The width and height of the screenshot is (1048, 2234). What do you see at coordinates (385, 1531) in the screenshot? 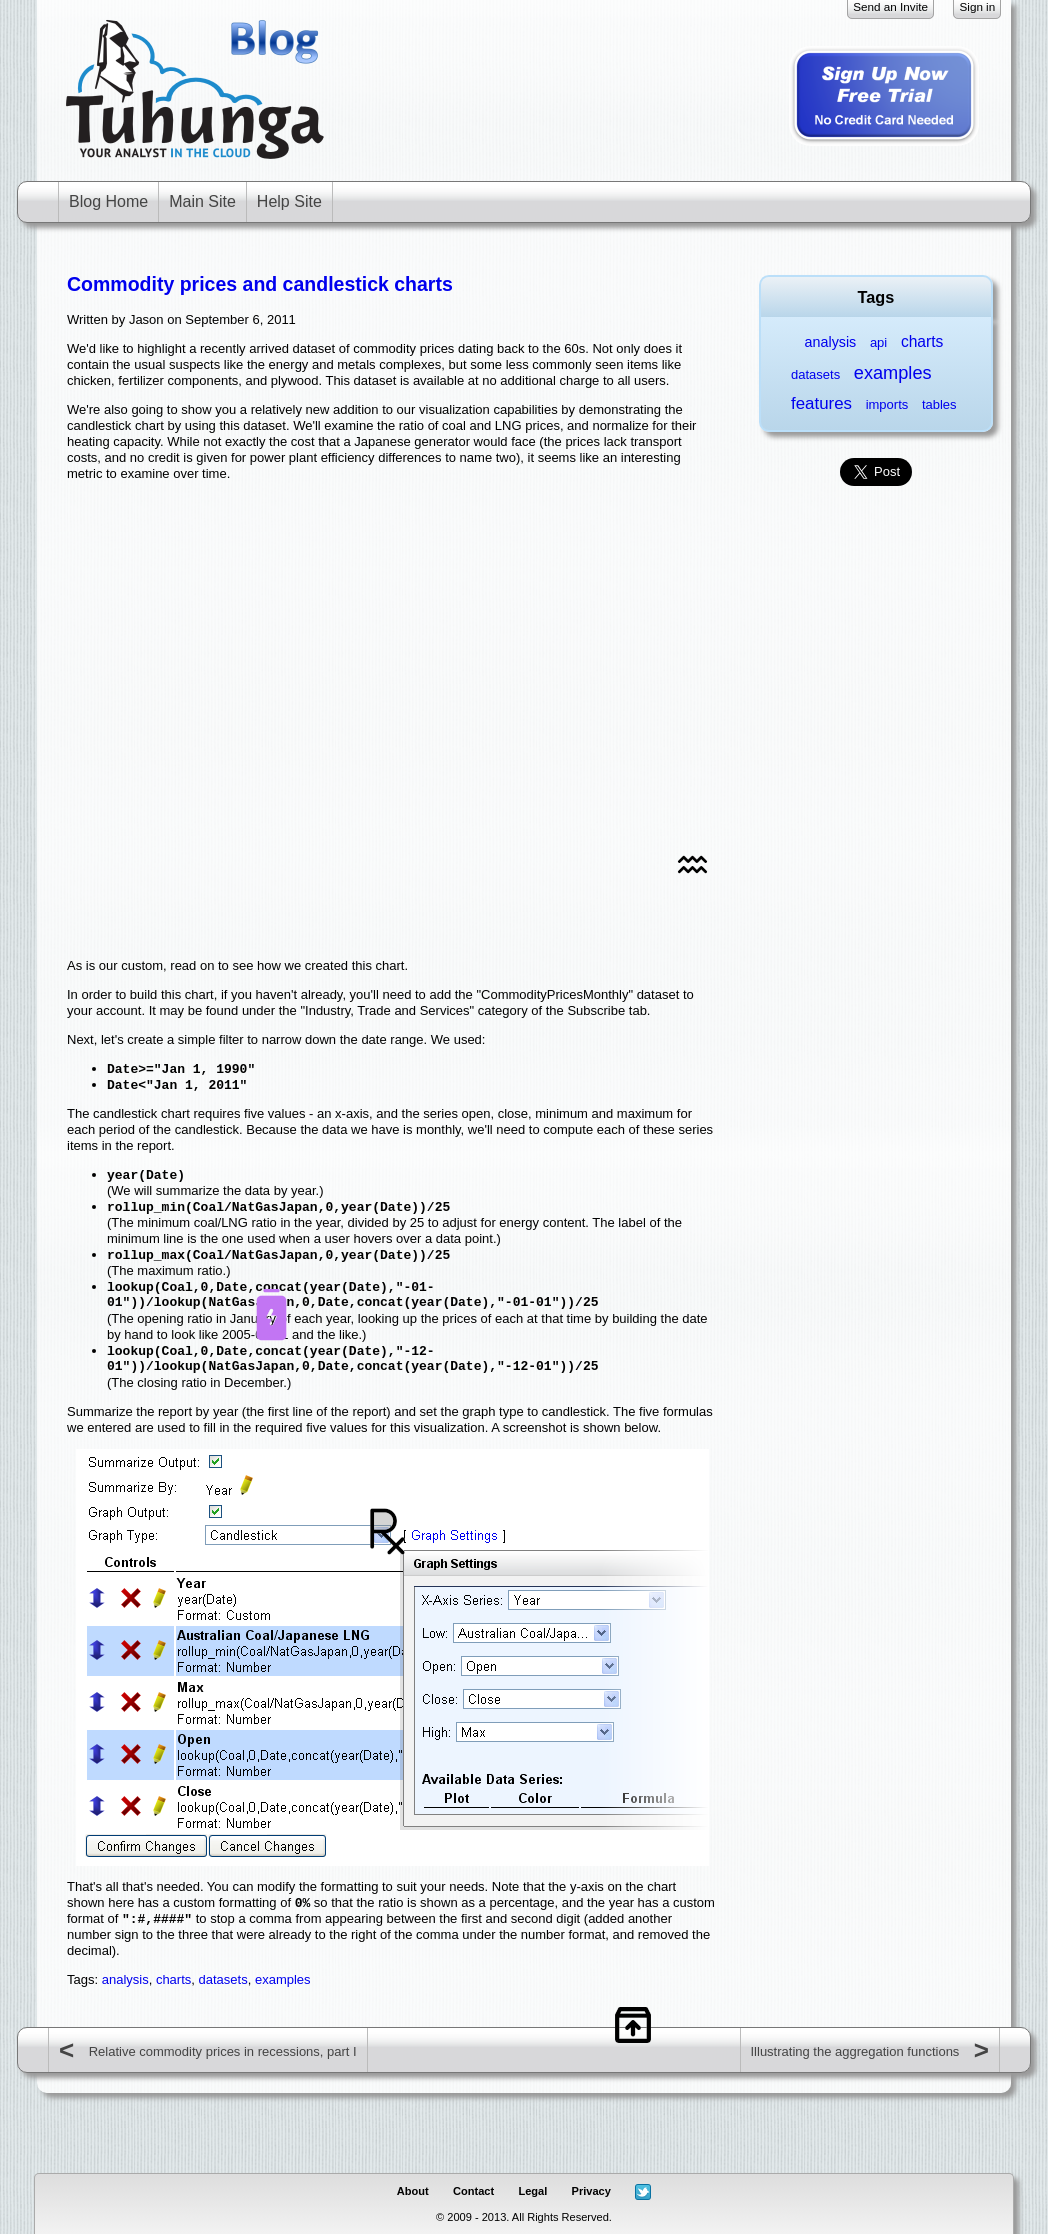
I see `view prescription details` at bounding box center [385, 1531].